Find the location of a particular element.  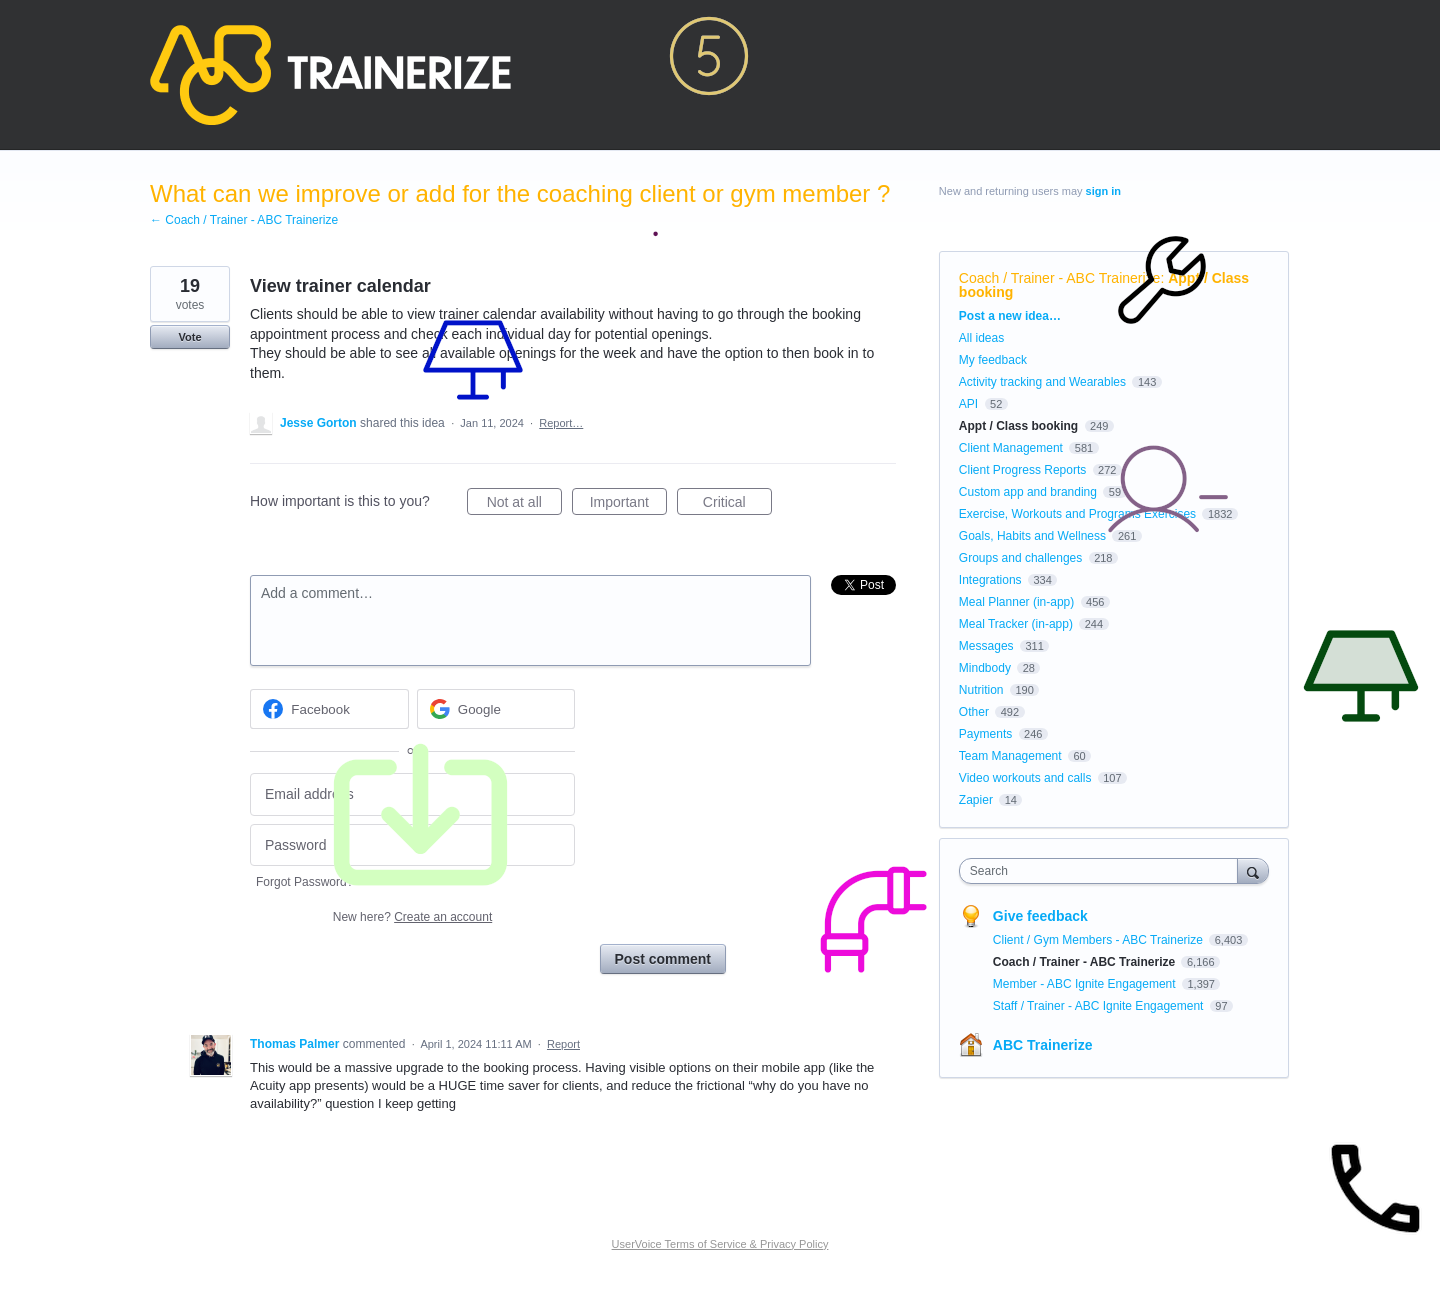

access settings or preferences is located at coordinates (1162, 280).